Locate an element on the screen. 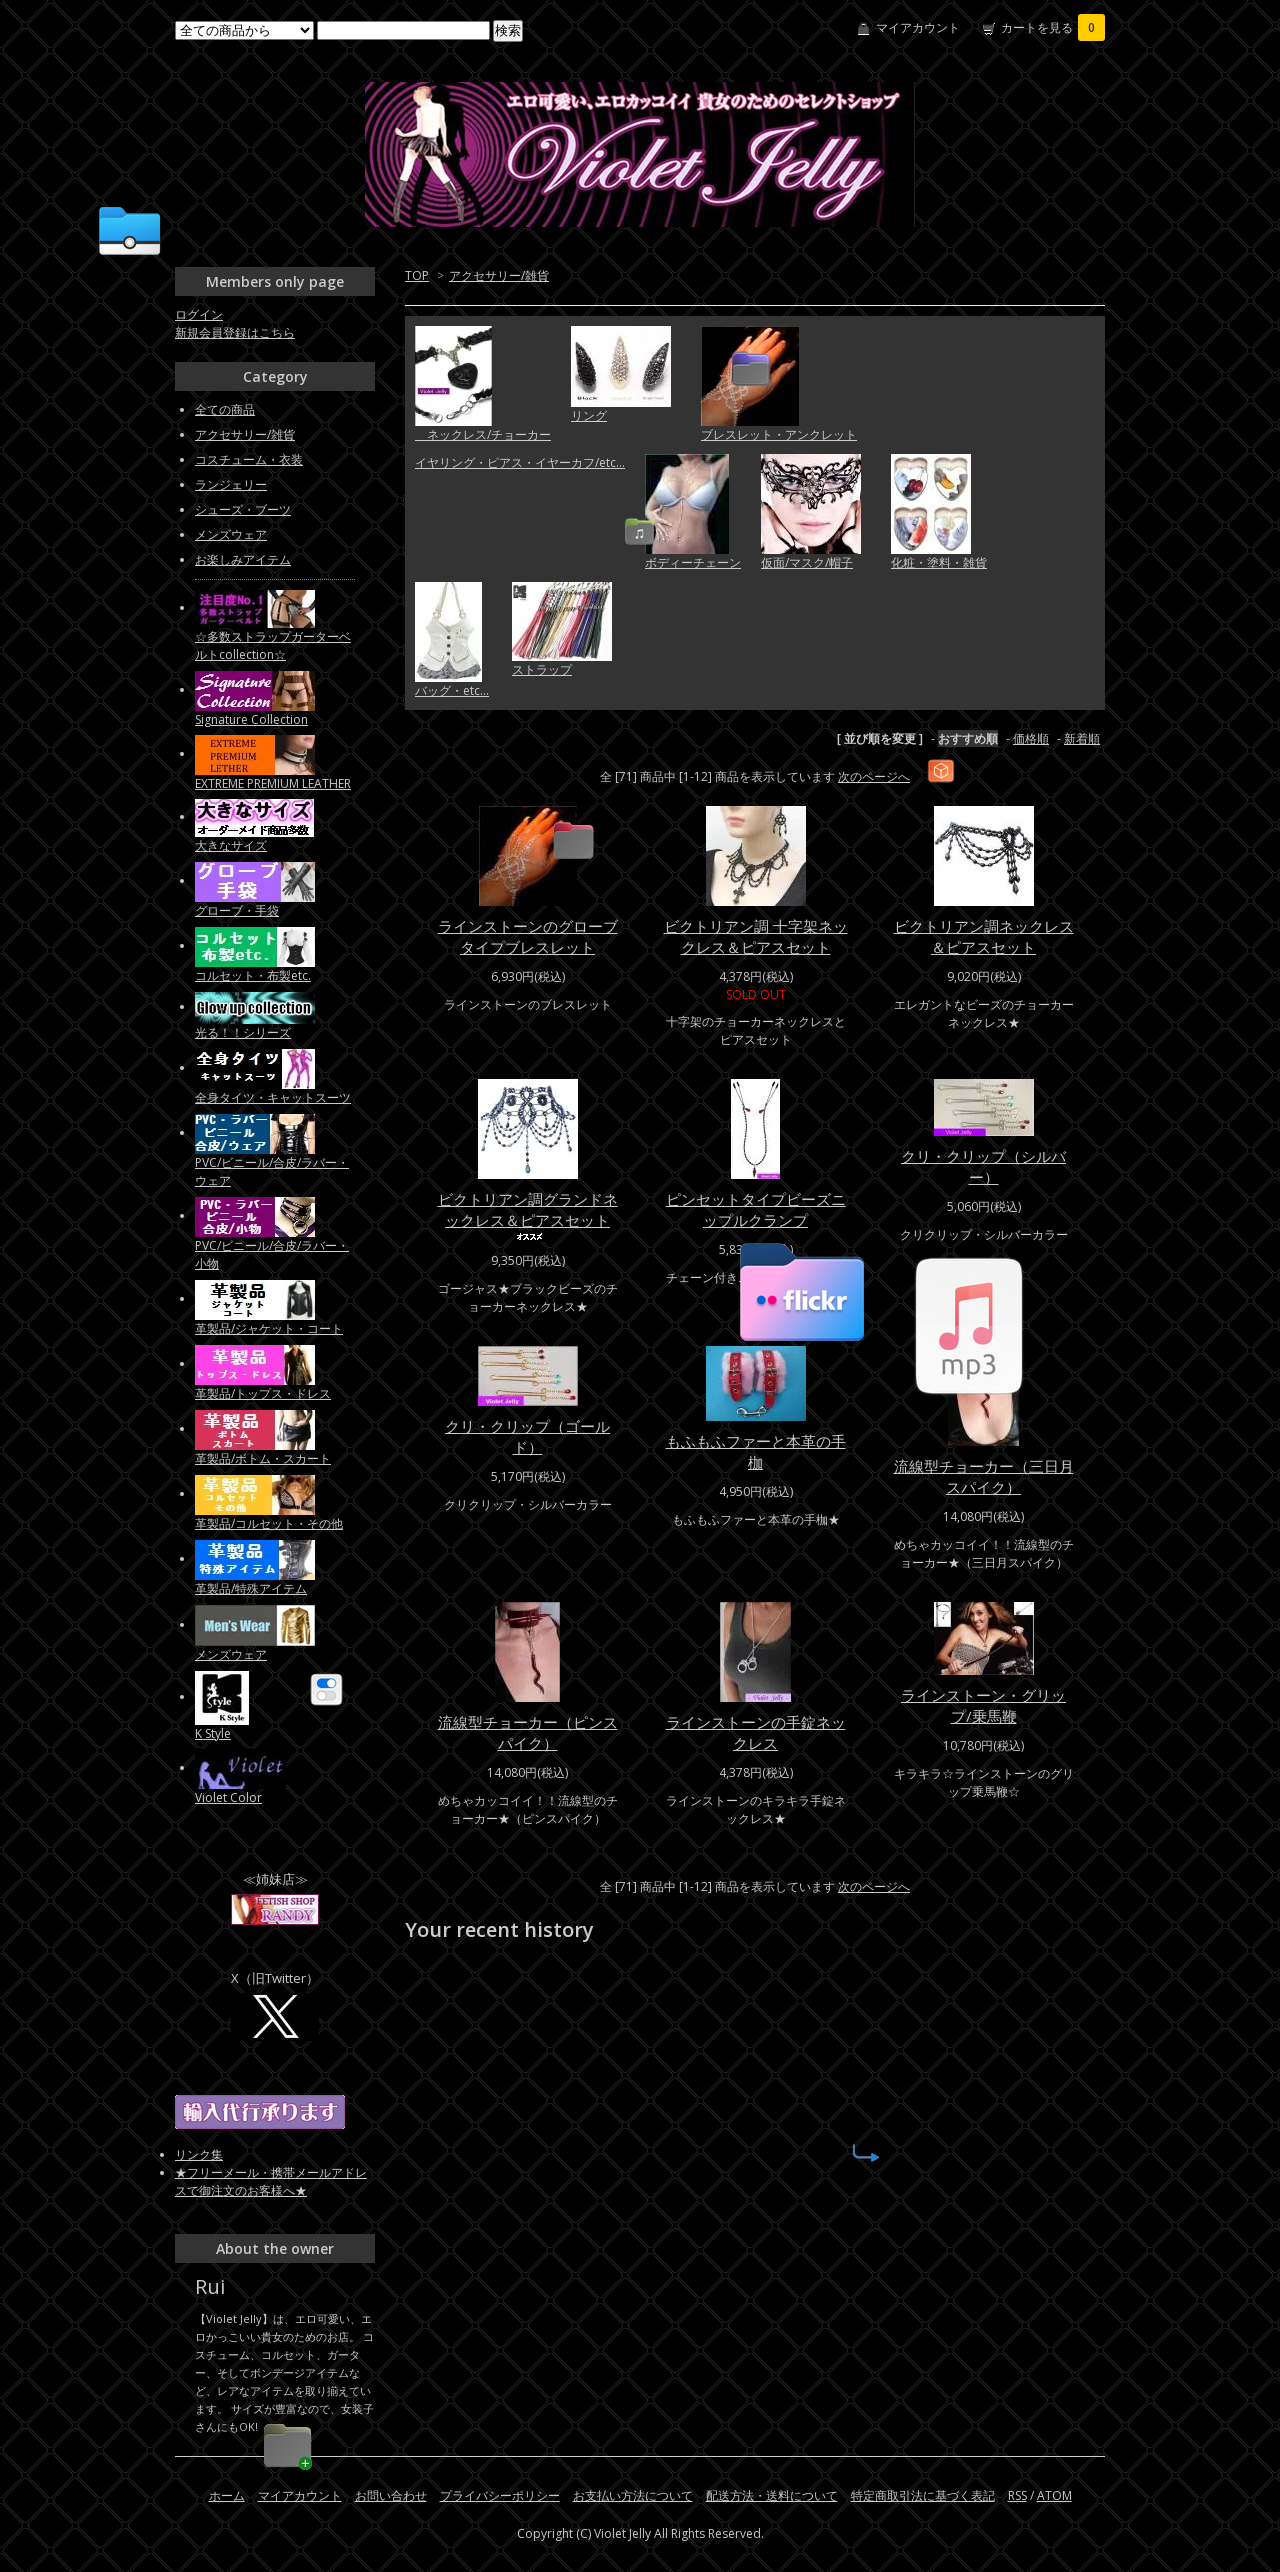 The height and width of the screenshot is (2572, 1280). open folder containing flickr downloads or exports is located at coordinates (801, 1295).